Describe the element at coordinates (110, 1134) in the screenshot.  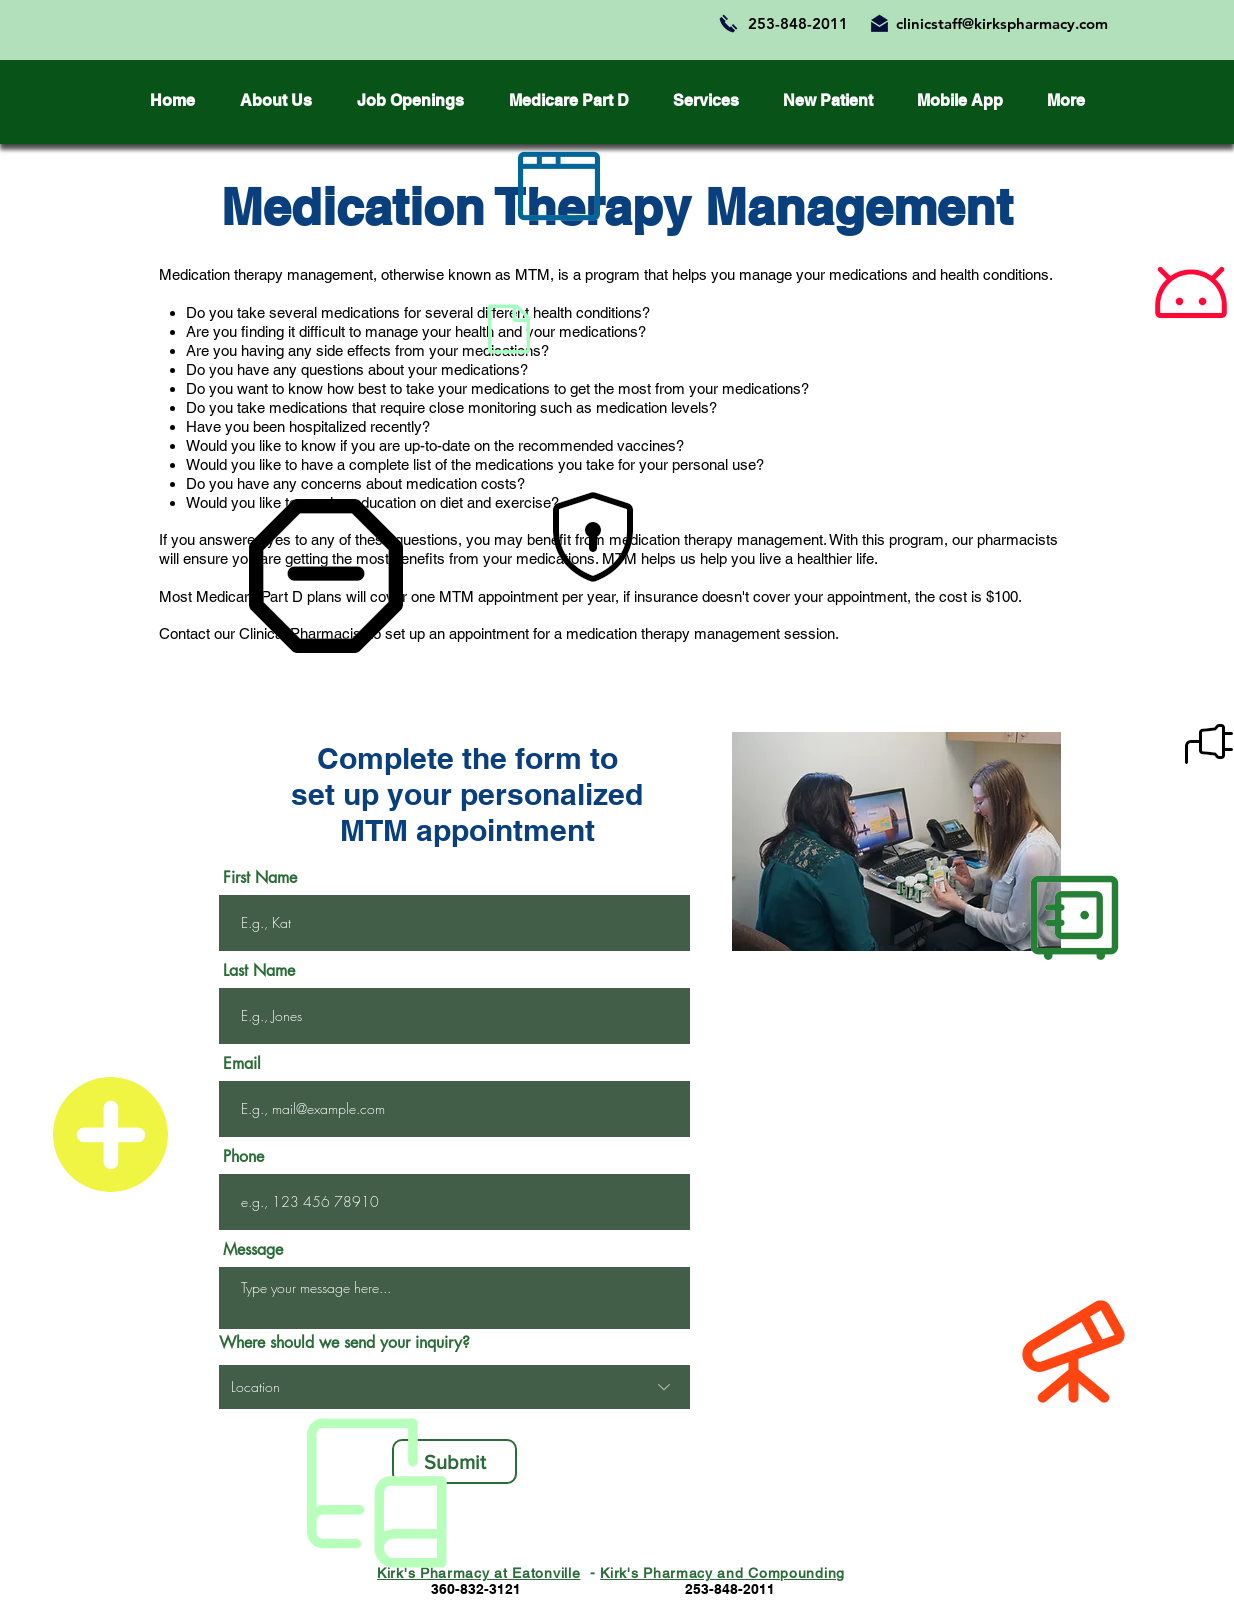
I see `add a new item to your feed` at that location.